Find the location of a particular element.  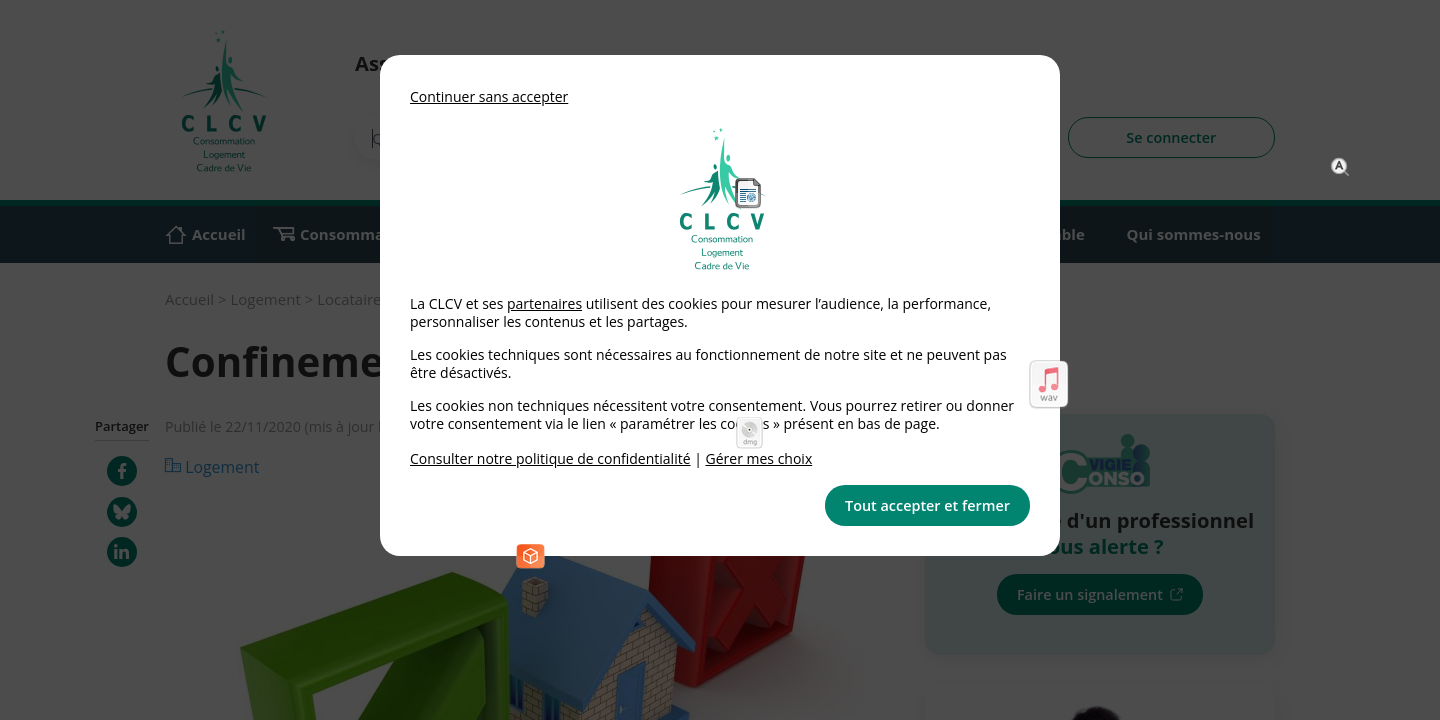

open a web document file is located at coordinates (748, 193).